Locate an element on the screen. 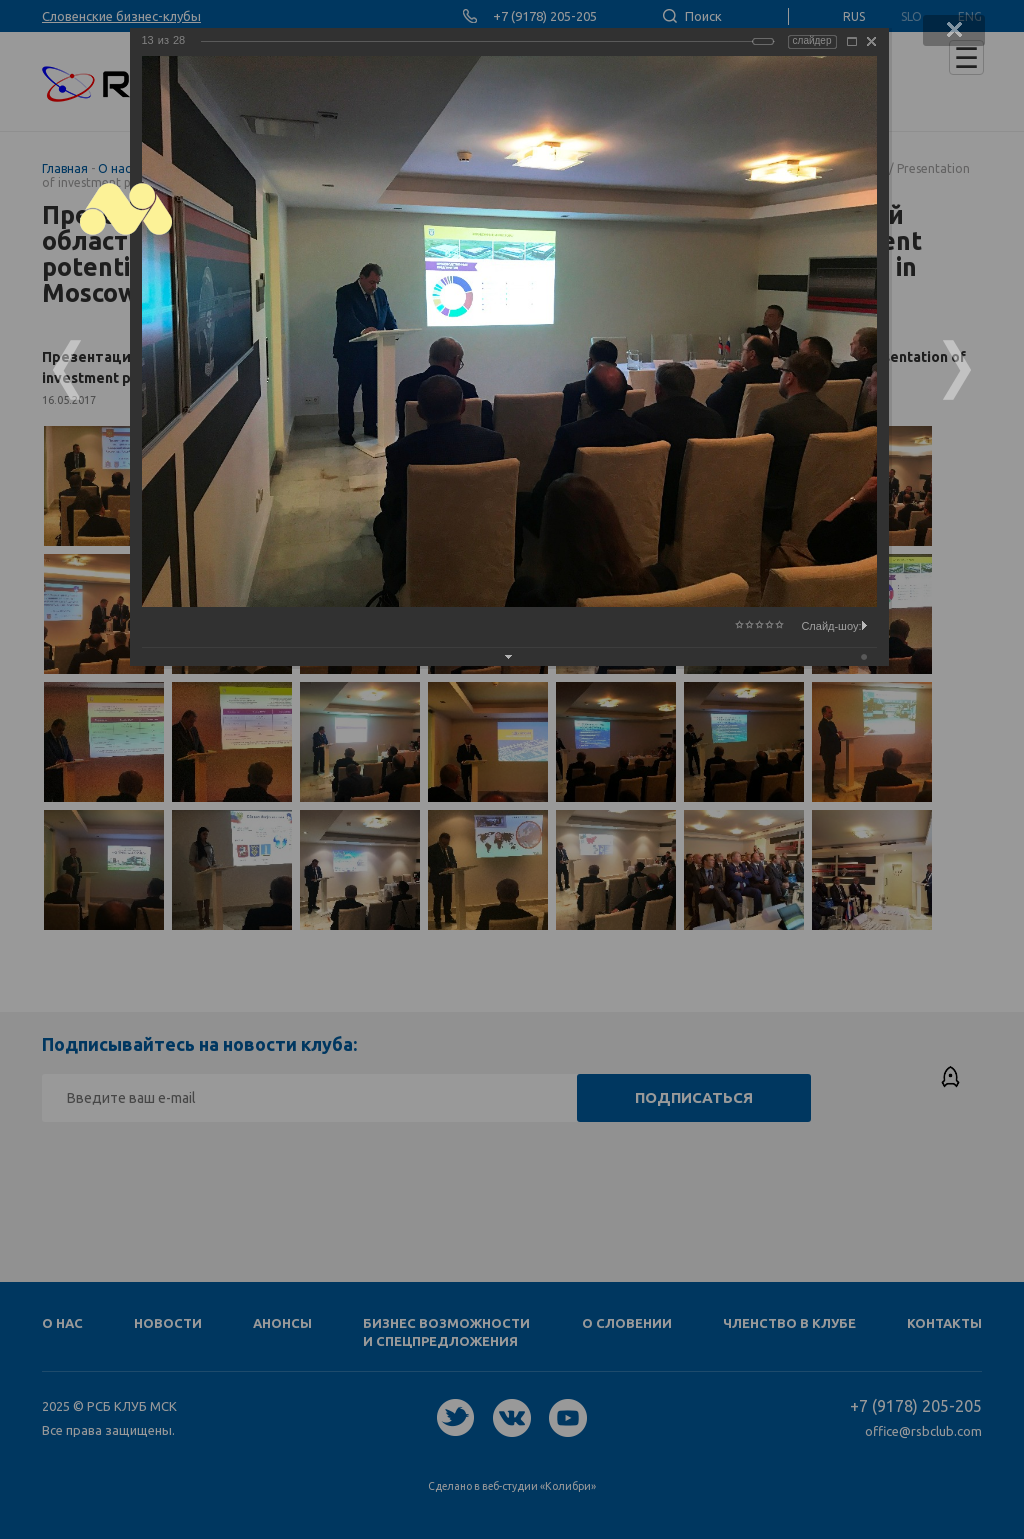 The height and width of the screenshot is (1539, 1024). launch or deploy an application is located at coordinates (950, 1076).